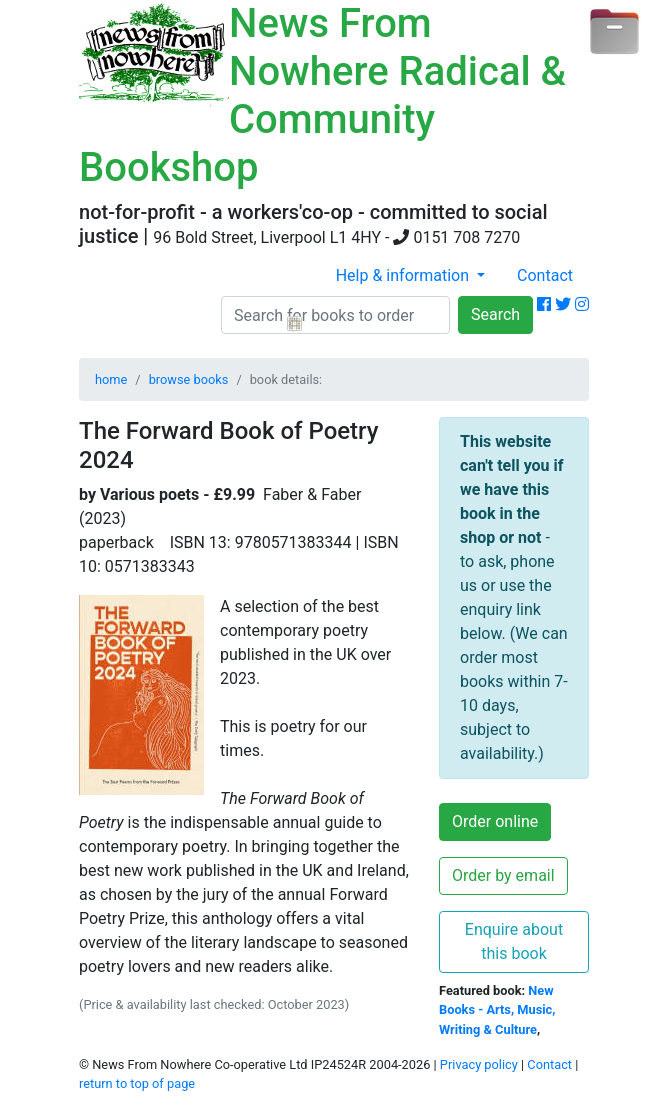 Image resolution: width=668 pixels, height=1109 pixels. What do you see at coordinates (614, 31) in the screenshot?
I see `open the file manager application` at bounding box center [614, 31].